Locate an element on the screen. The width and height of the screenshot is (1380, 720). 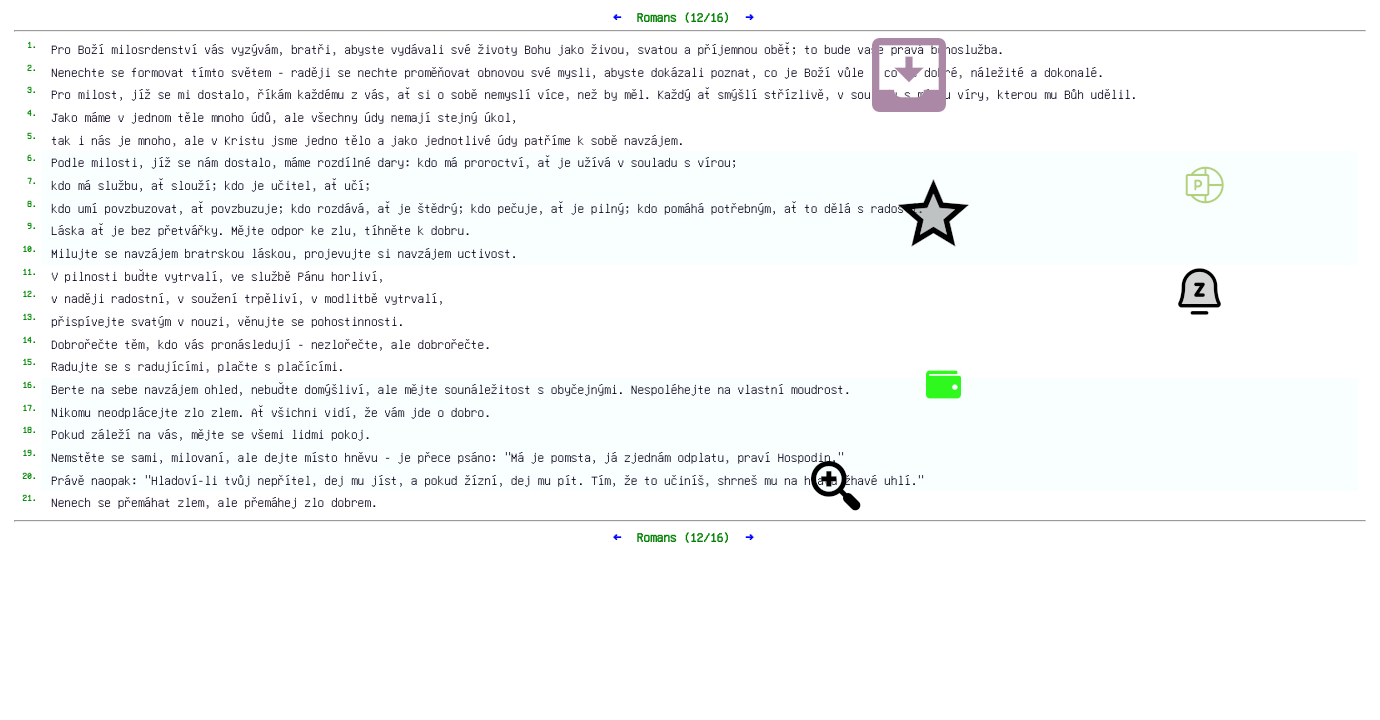
mute notifications while sleeping is located at coordinates (1199, 291).